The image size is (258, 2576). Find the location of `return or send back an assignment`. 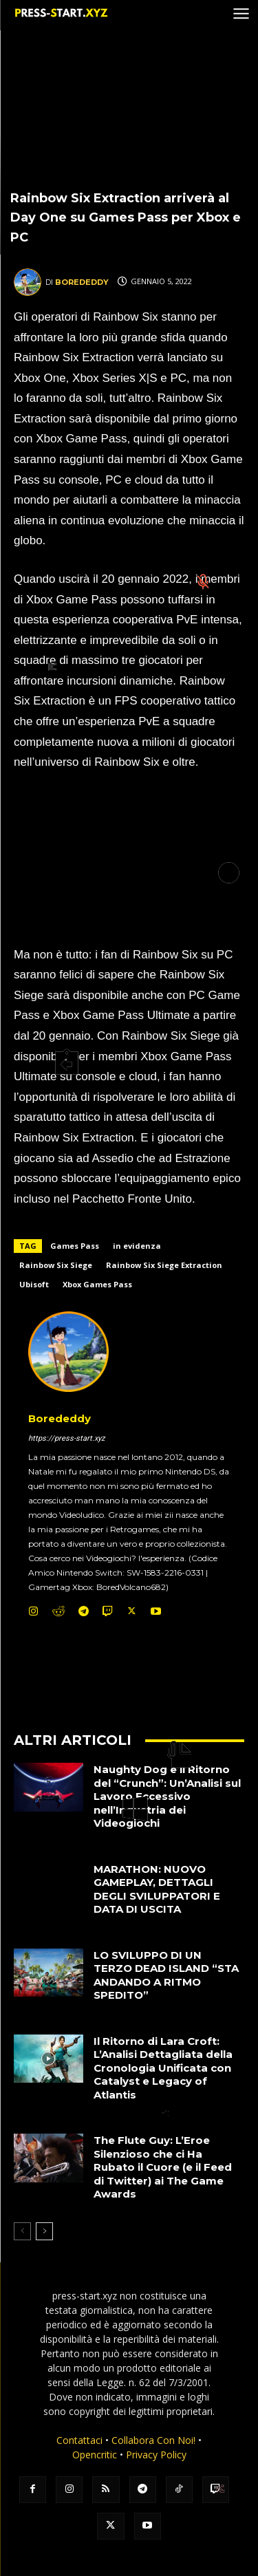

return or send back an assignment is located at coordinates (67, 1063).